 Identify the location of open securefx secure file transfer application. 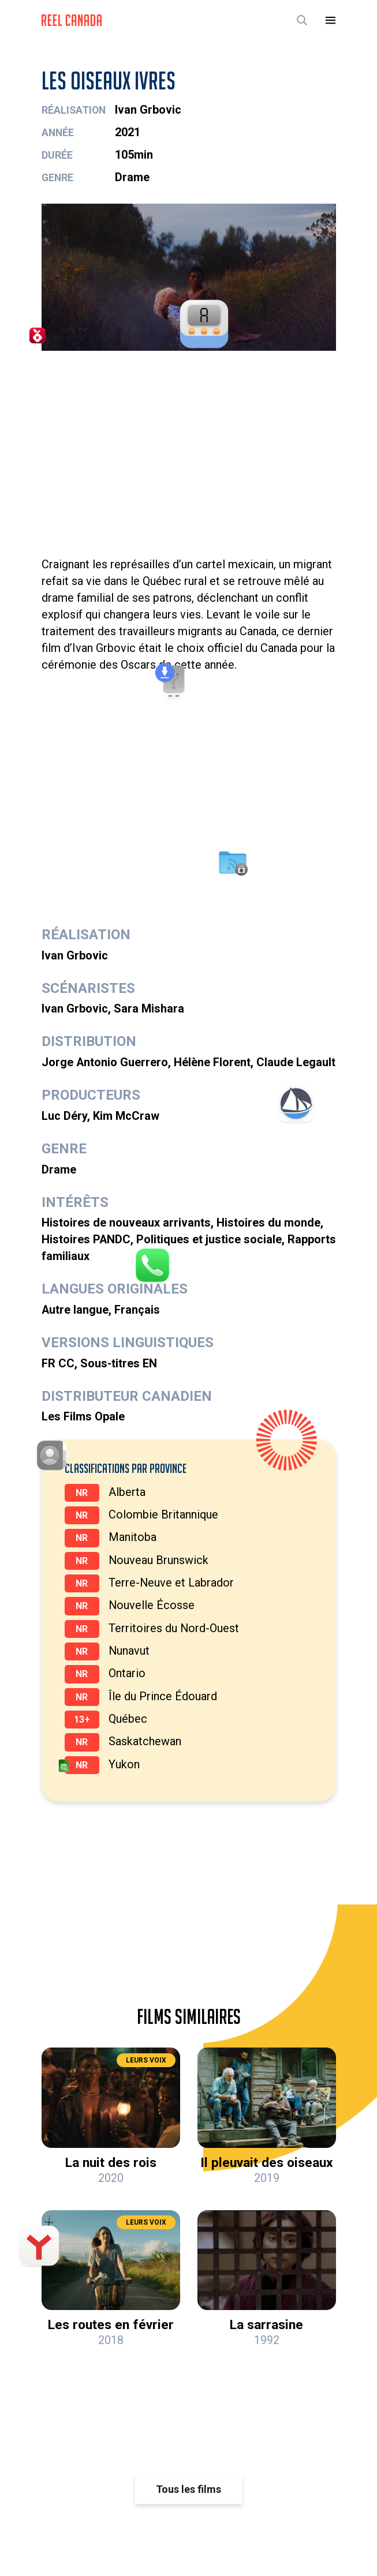
(233, 863).